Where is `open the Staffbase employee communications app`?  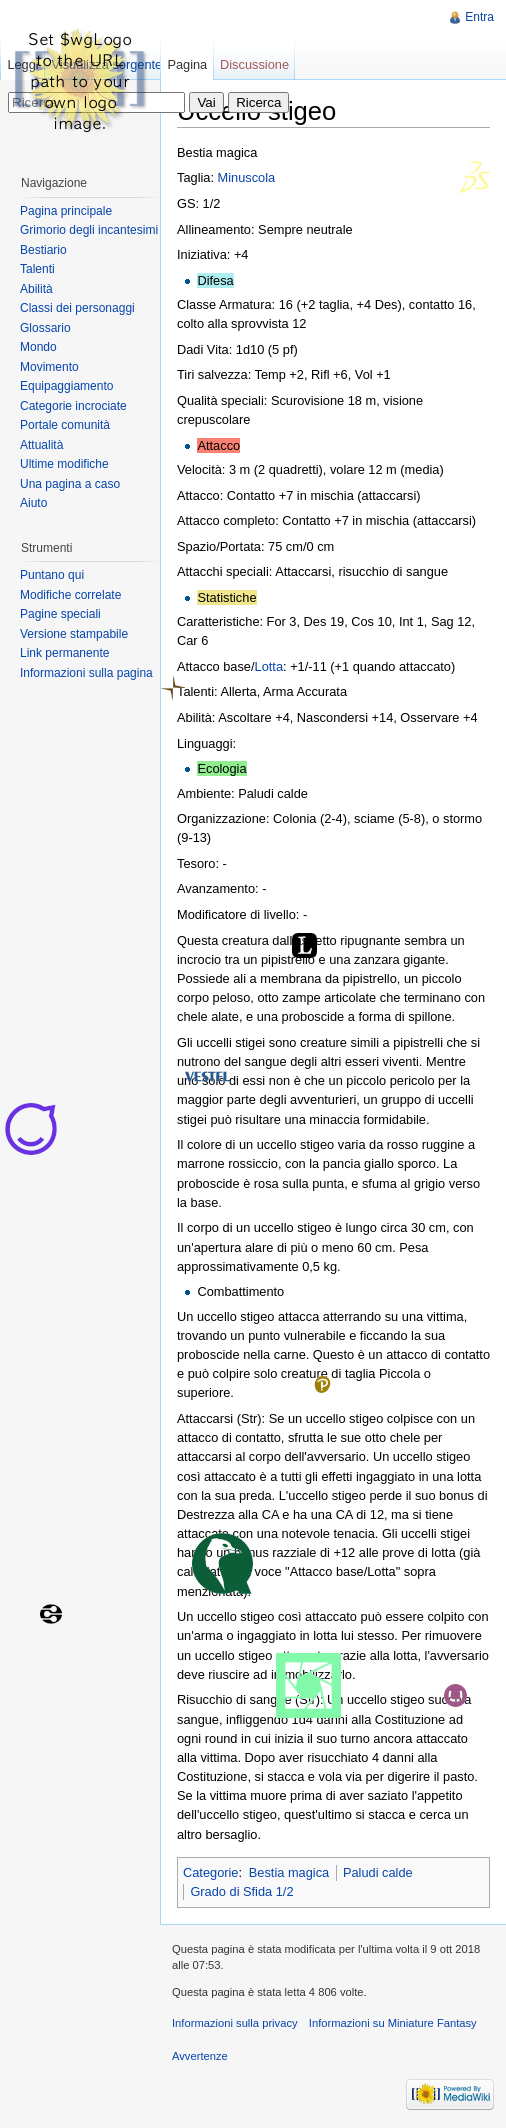 open the Staffbase employee communications app is located at coordinates (31, 1129).